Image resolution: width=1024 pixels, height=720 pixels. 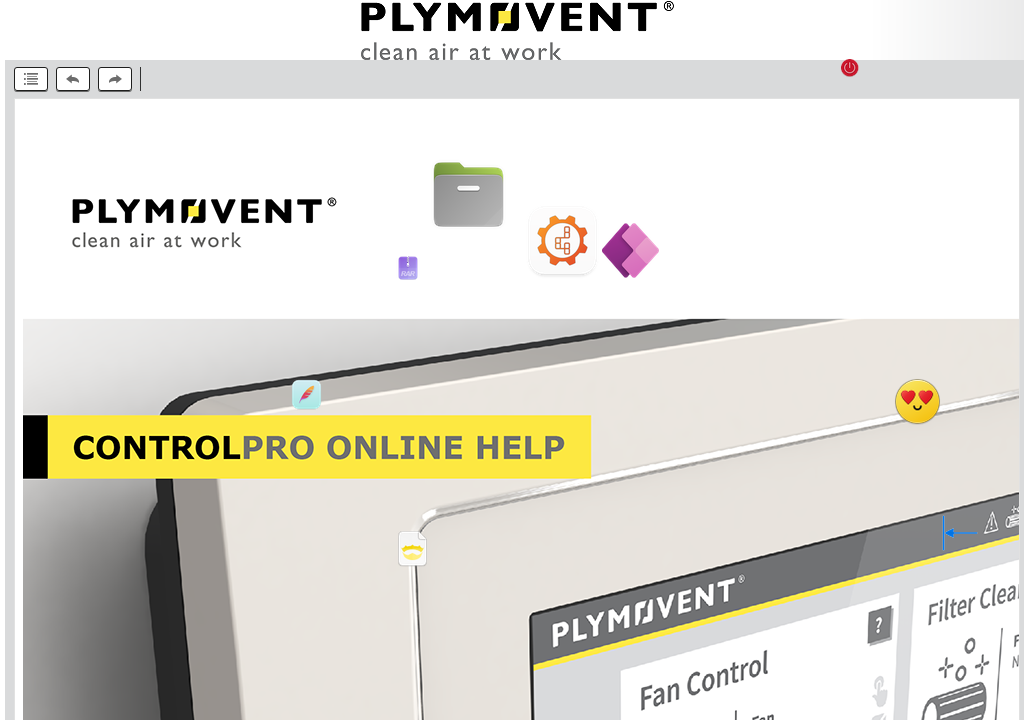 What do you see at coordinates (562, 240) in the screenshot?
I see `open btrfs assistant for managing btrfs filesystem snapshots` at bounding box center [562, 240].